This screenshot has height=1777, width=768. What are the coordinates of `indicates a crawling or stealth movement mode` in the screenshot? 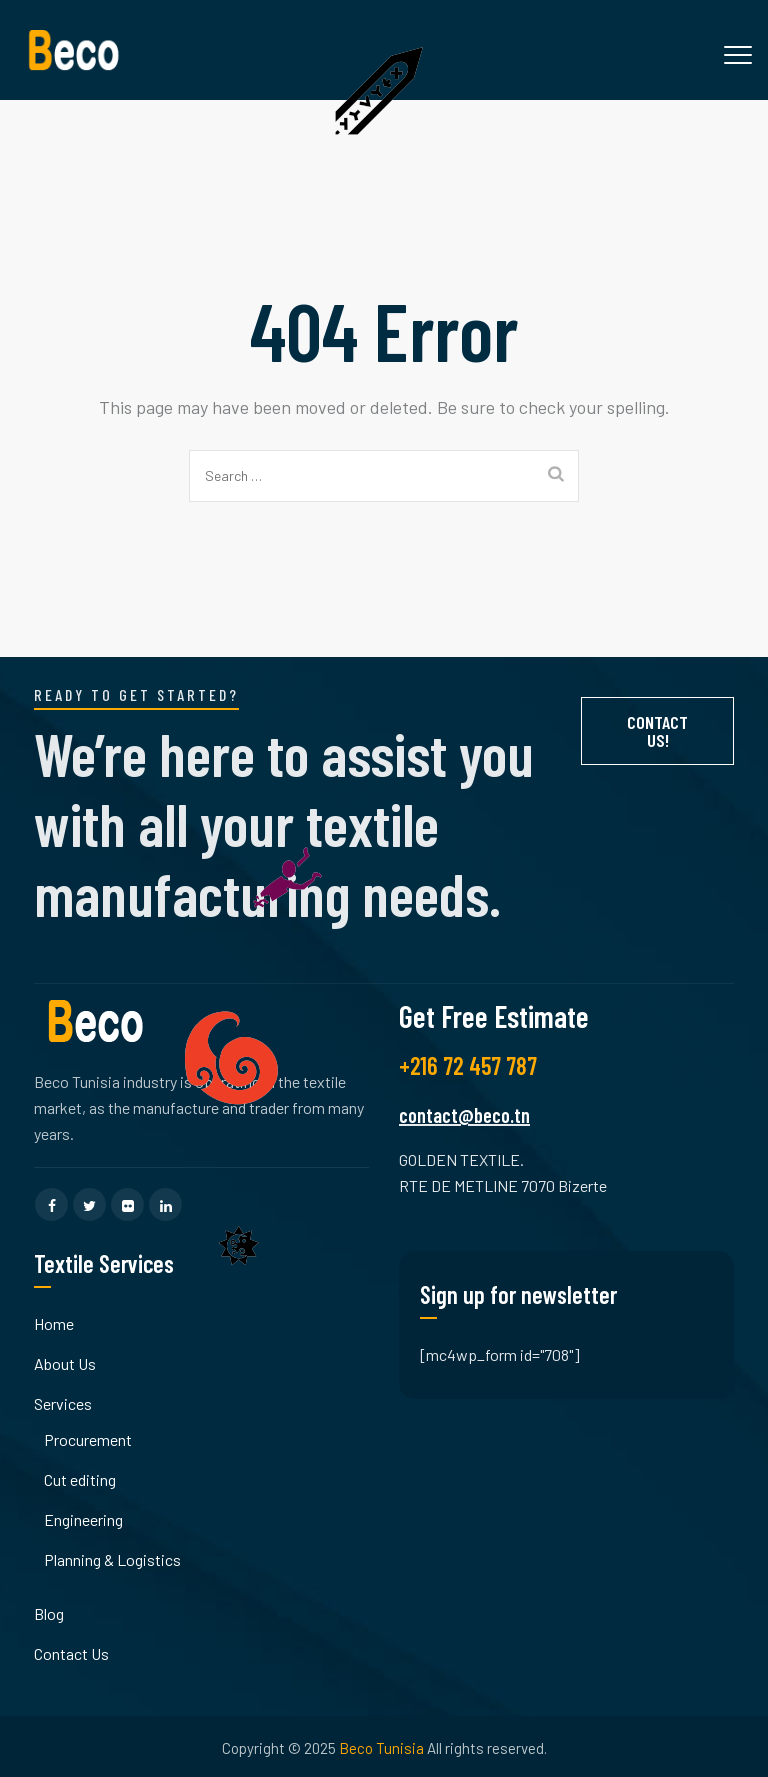 It's located at (287, 877).